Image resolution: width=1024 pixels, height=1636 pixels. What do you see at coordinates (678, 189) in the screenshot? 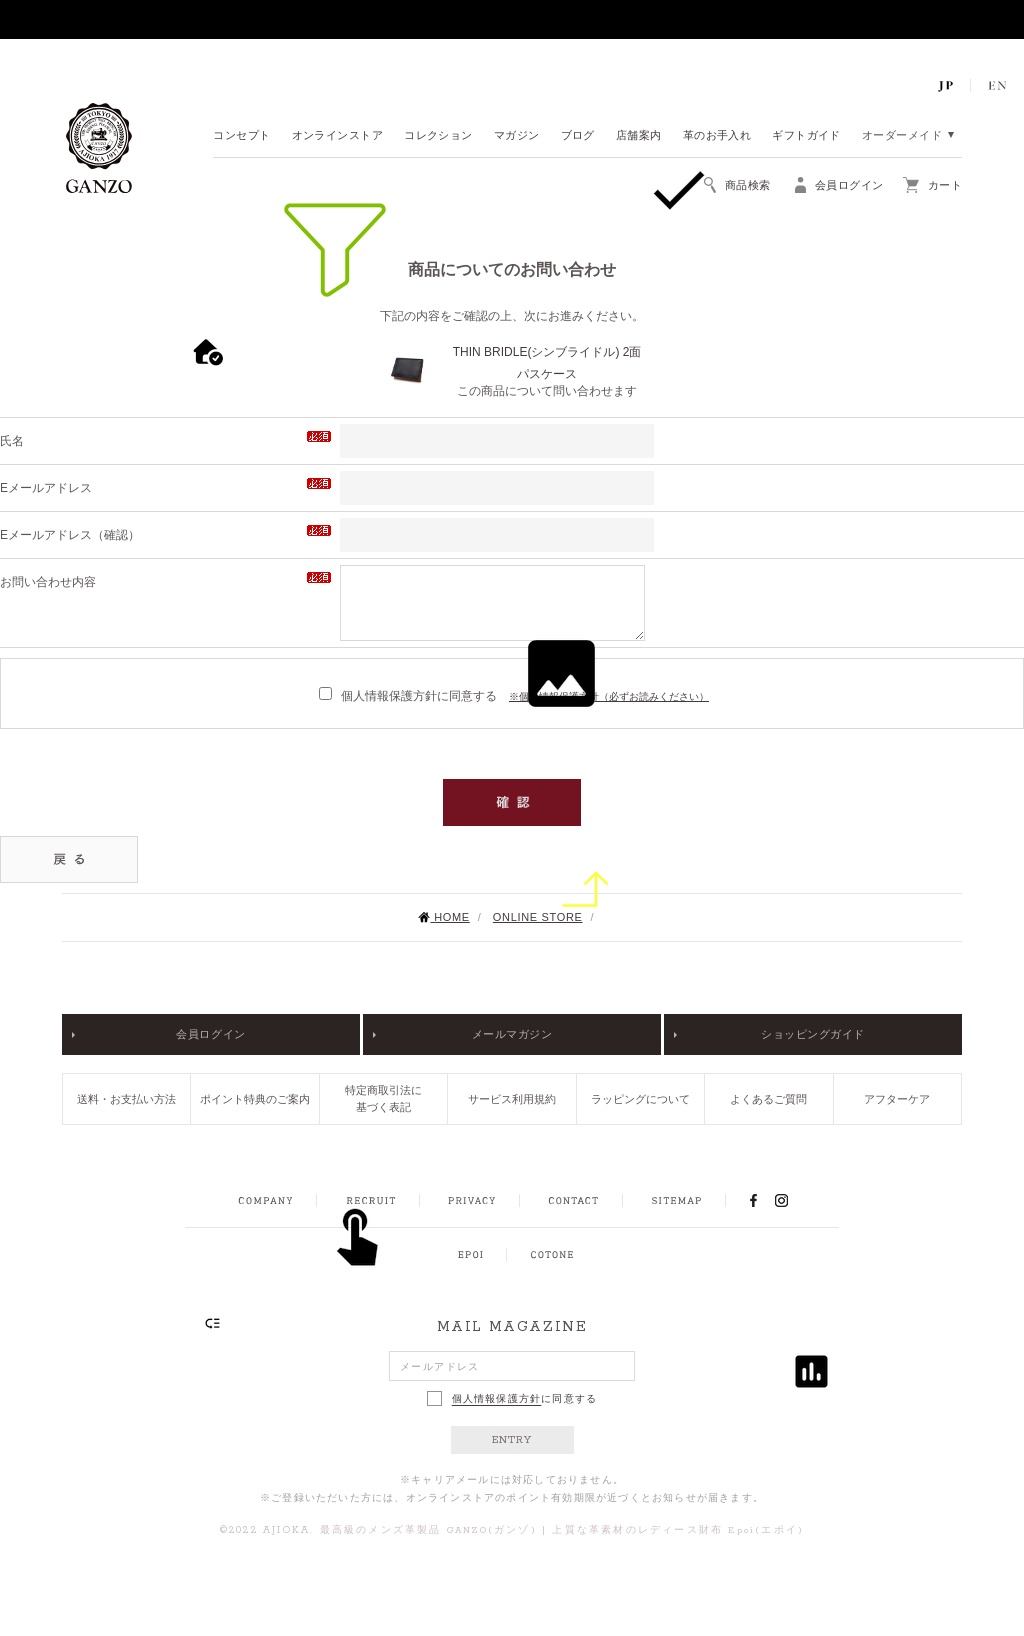
I see `confirm or submit an action` at bounding box center [678, 189].